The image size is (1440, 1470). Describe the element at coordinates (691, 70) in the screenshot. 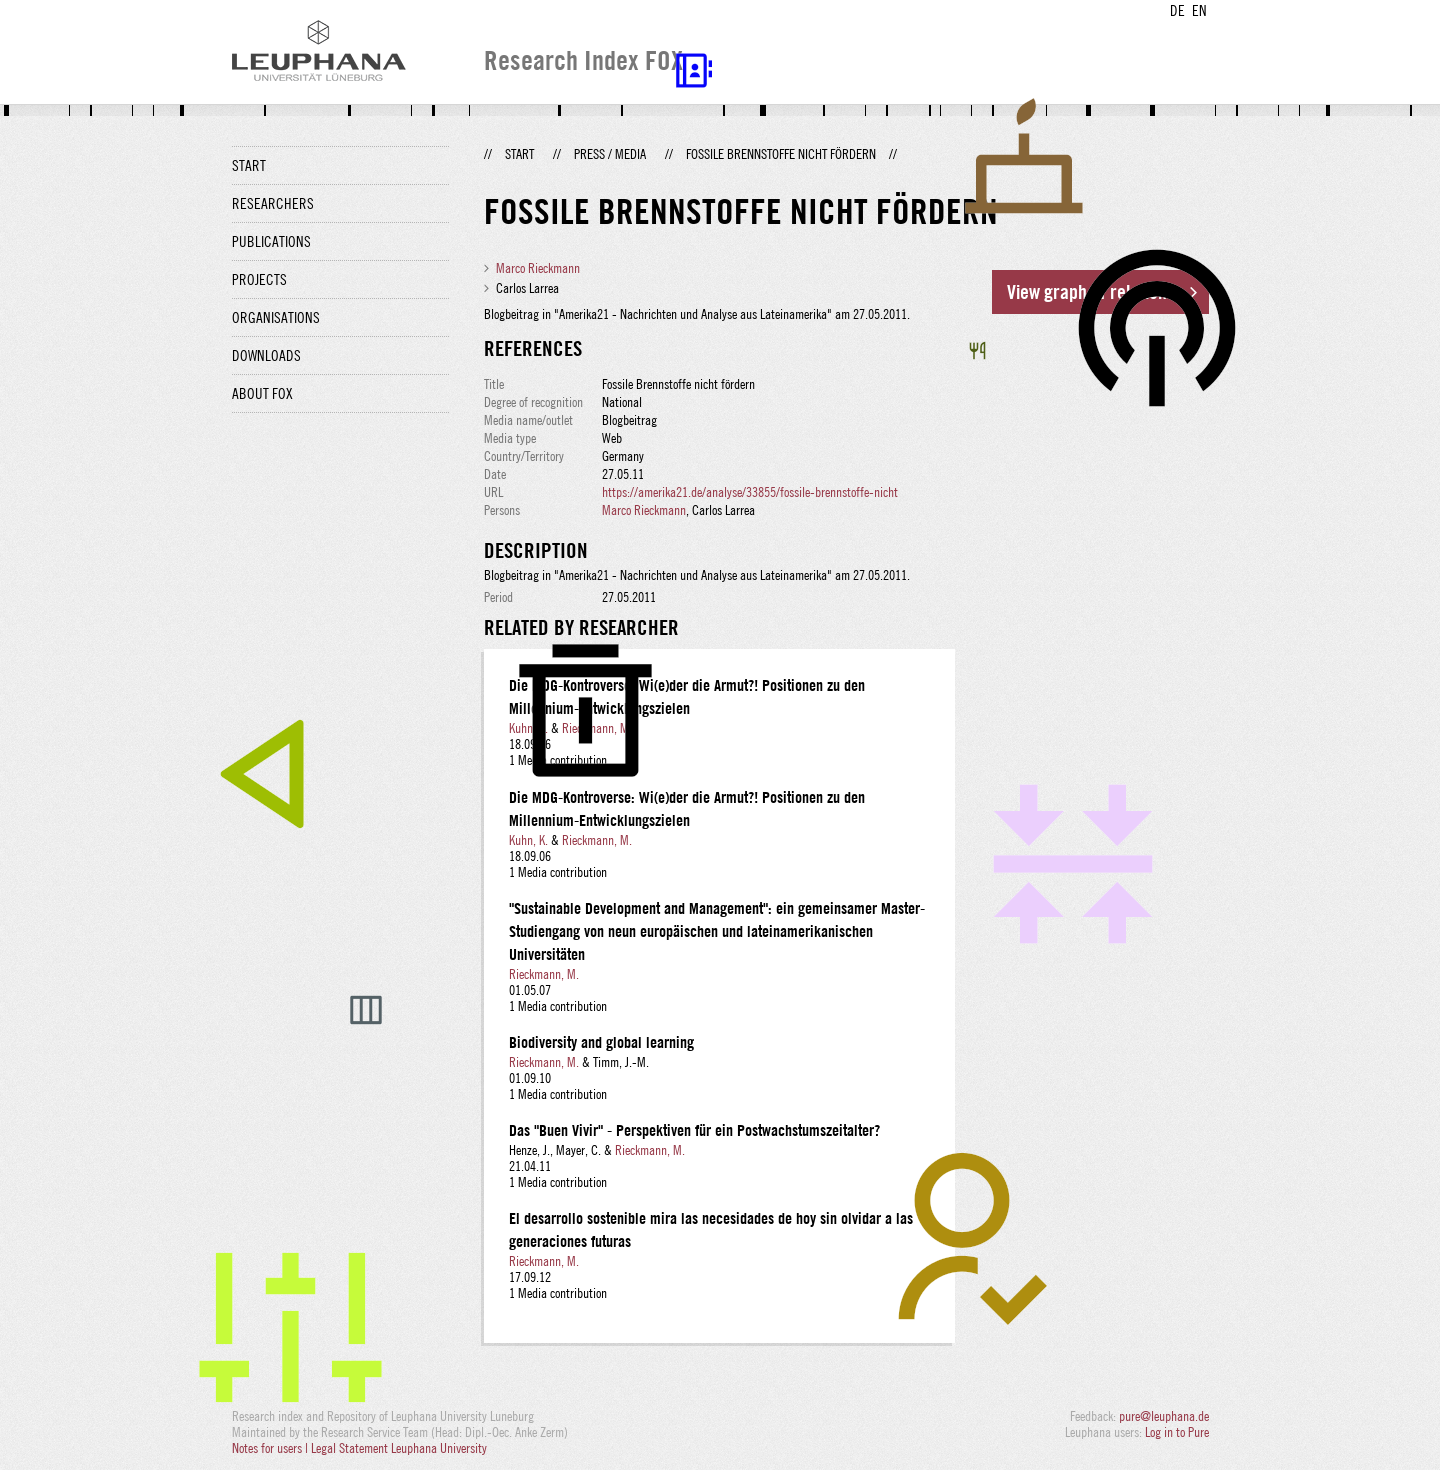

I see `open your contacts list` at that location.